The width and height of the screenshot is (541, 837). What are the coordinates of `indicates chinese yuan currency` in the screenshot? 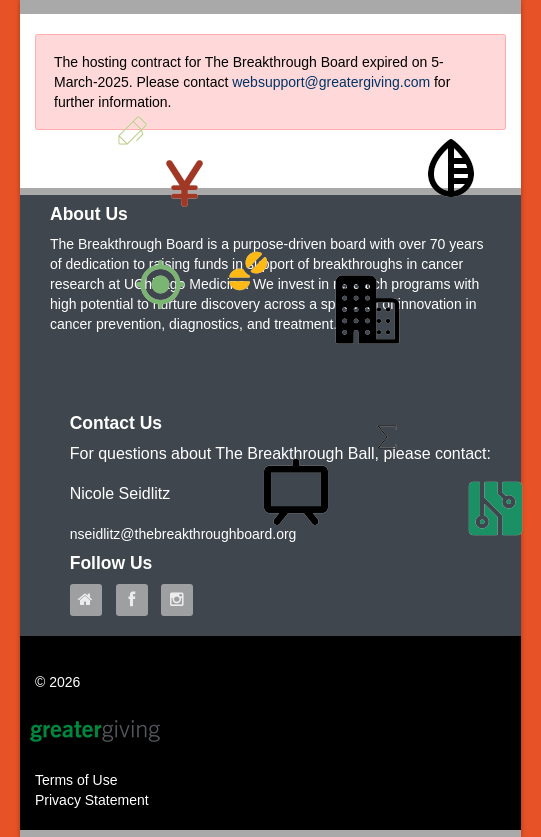 It's located at (184, 183).